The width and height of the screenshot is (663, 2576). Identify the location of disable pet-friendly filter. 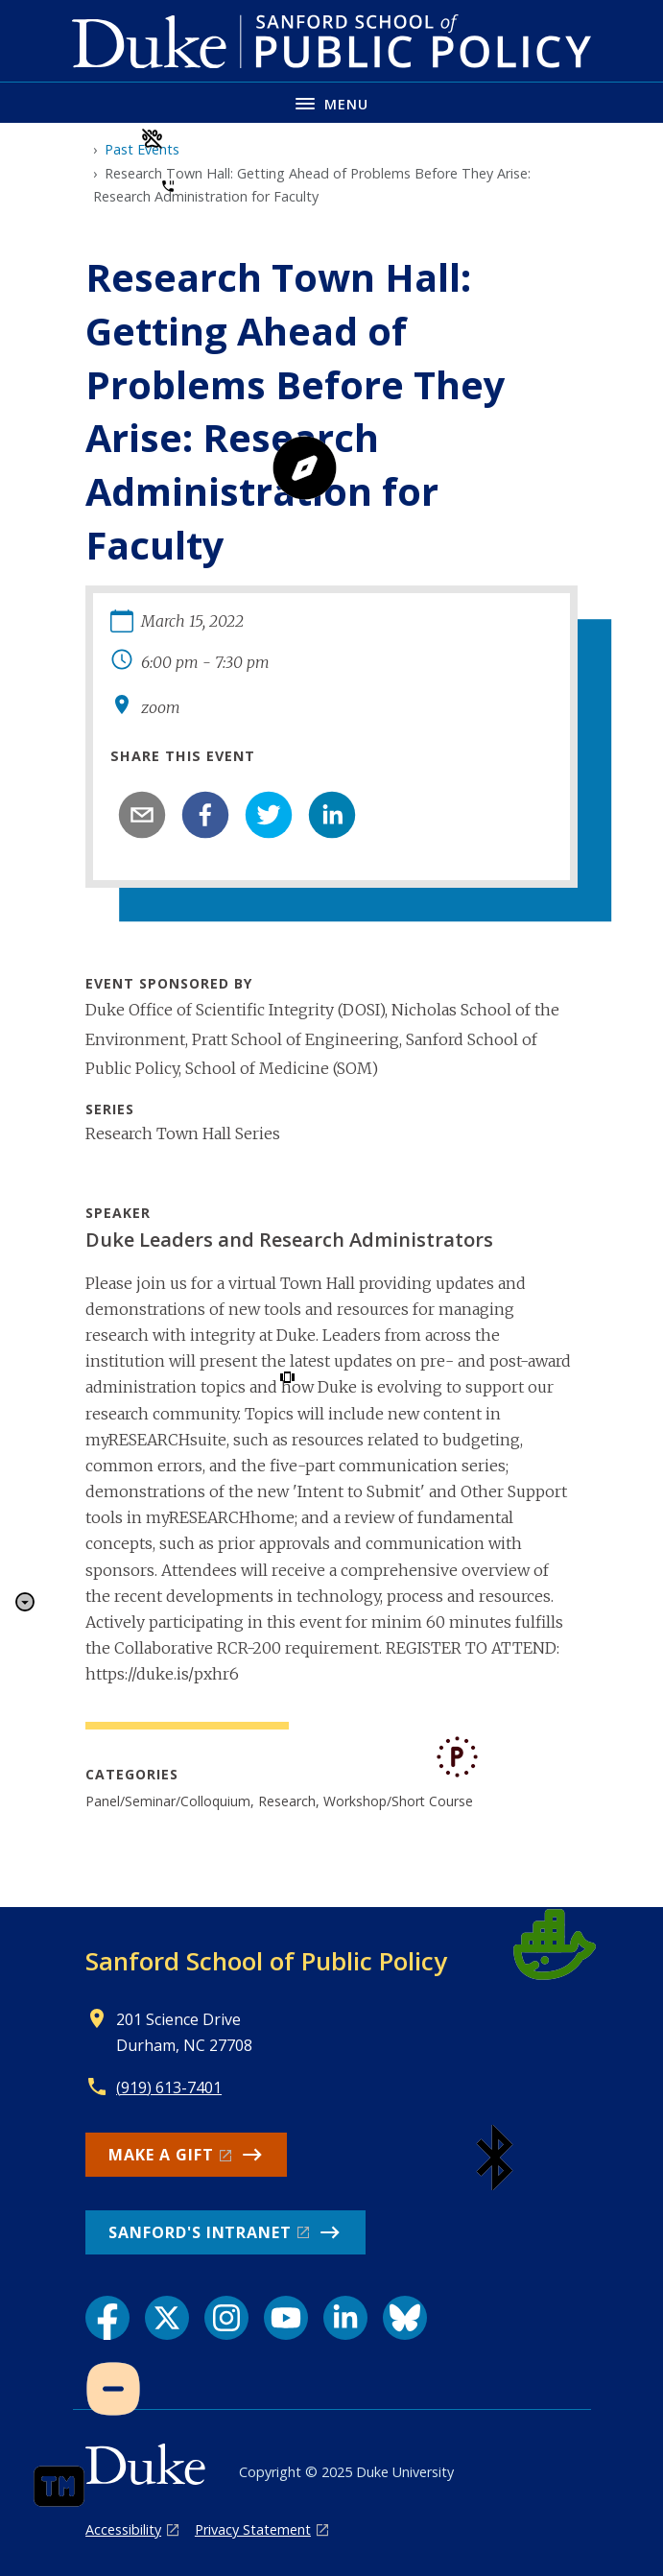
(152, 138).